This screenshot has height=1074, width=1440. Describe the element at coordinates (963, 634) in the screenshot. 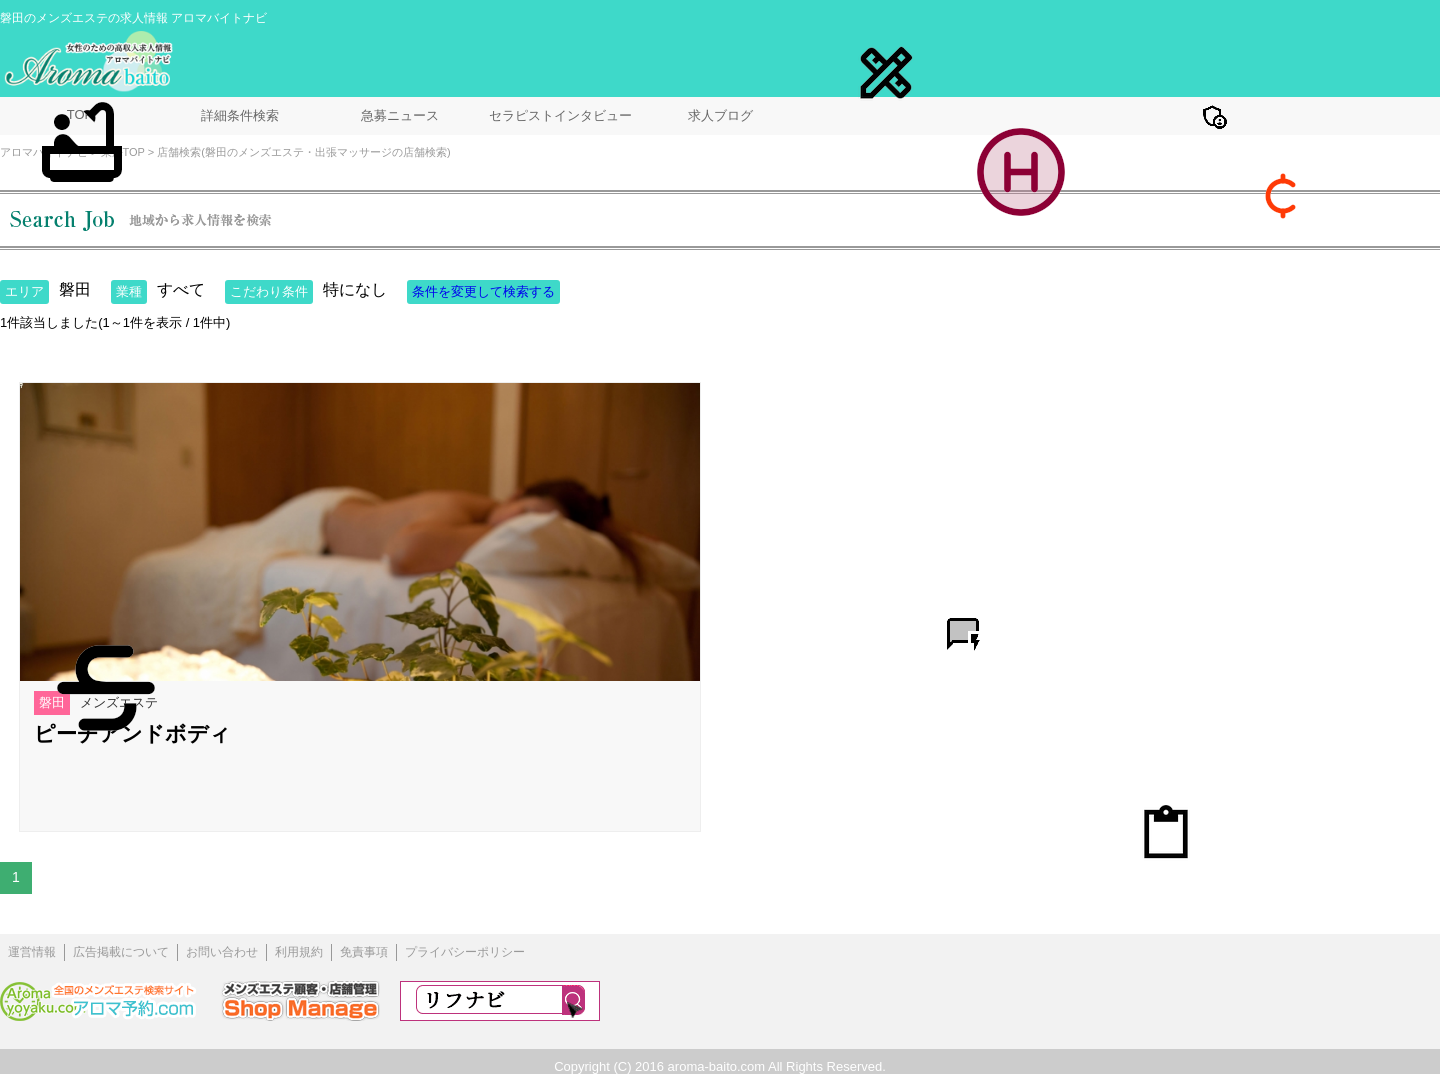

I see `send a quick reply to a message` at that location.